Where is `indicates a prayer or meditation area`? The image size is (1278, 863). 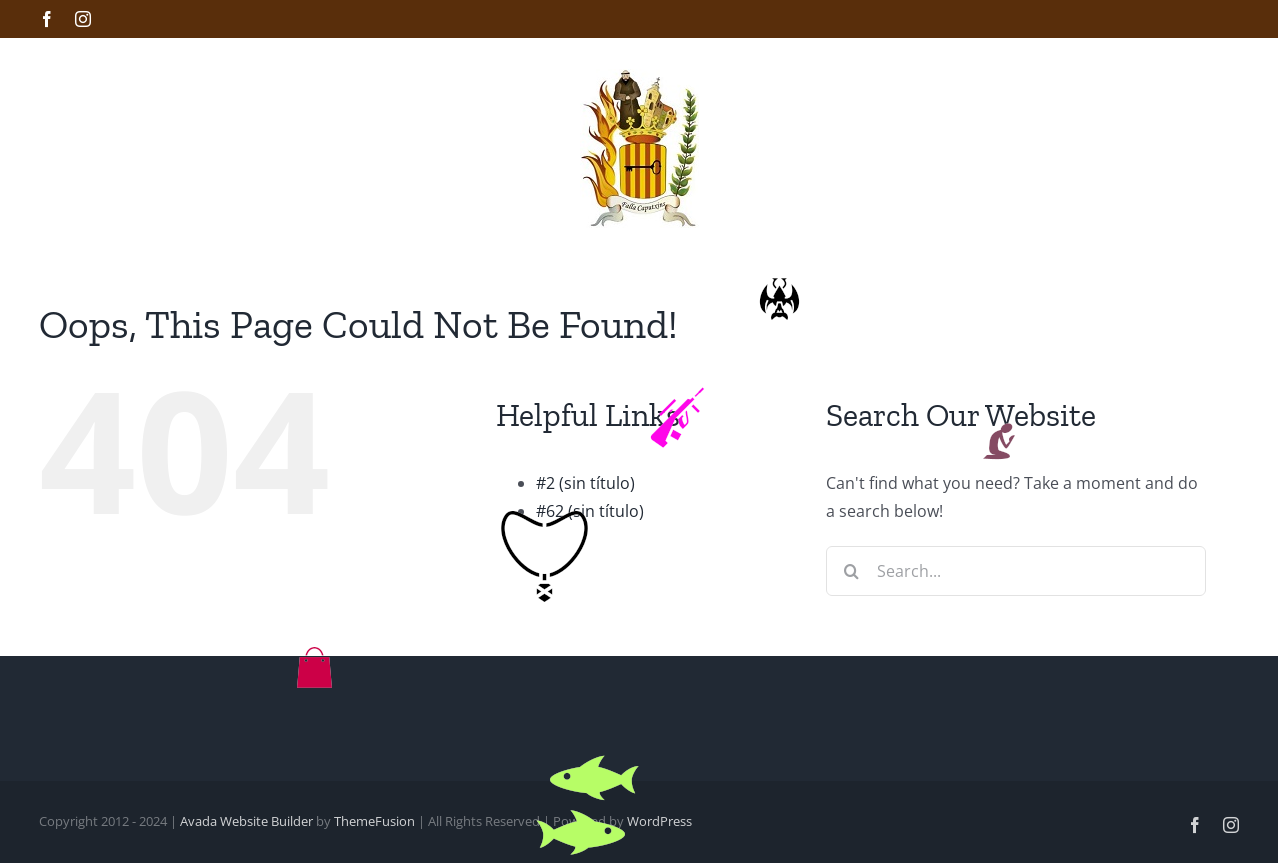 indicates a prayer or meditation area is located at coordinates (999, 440).